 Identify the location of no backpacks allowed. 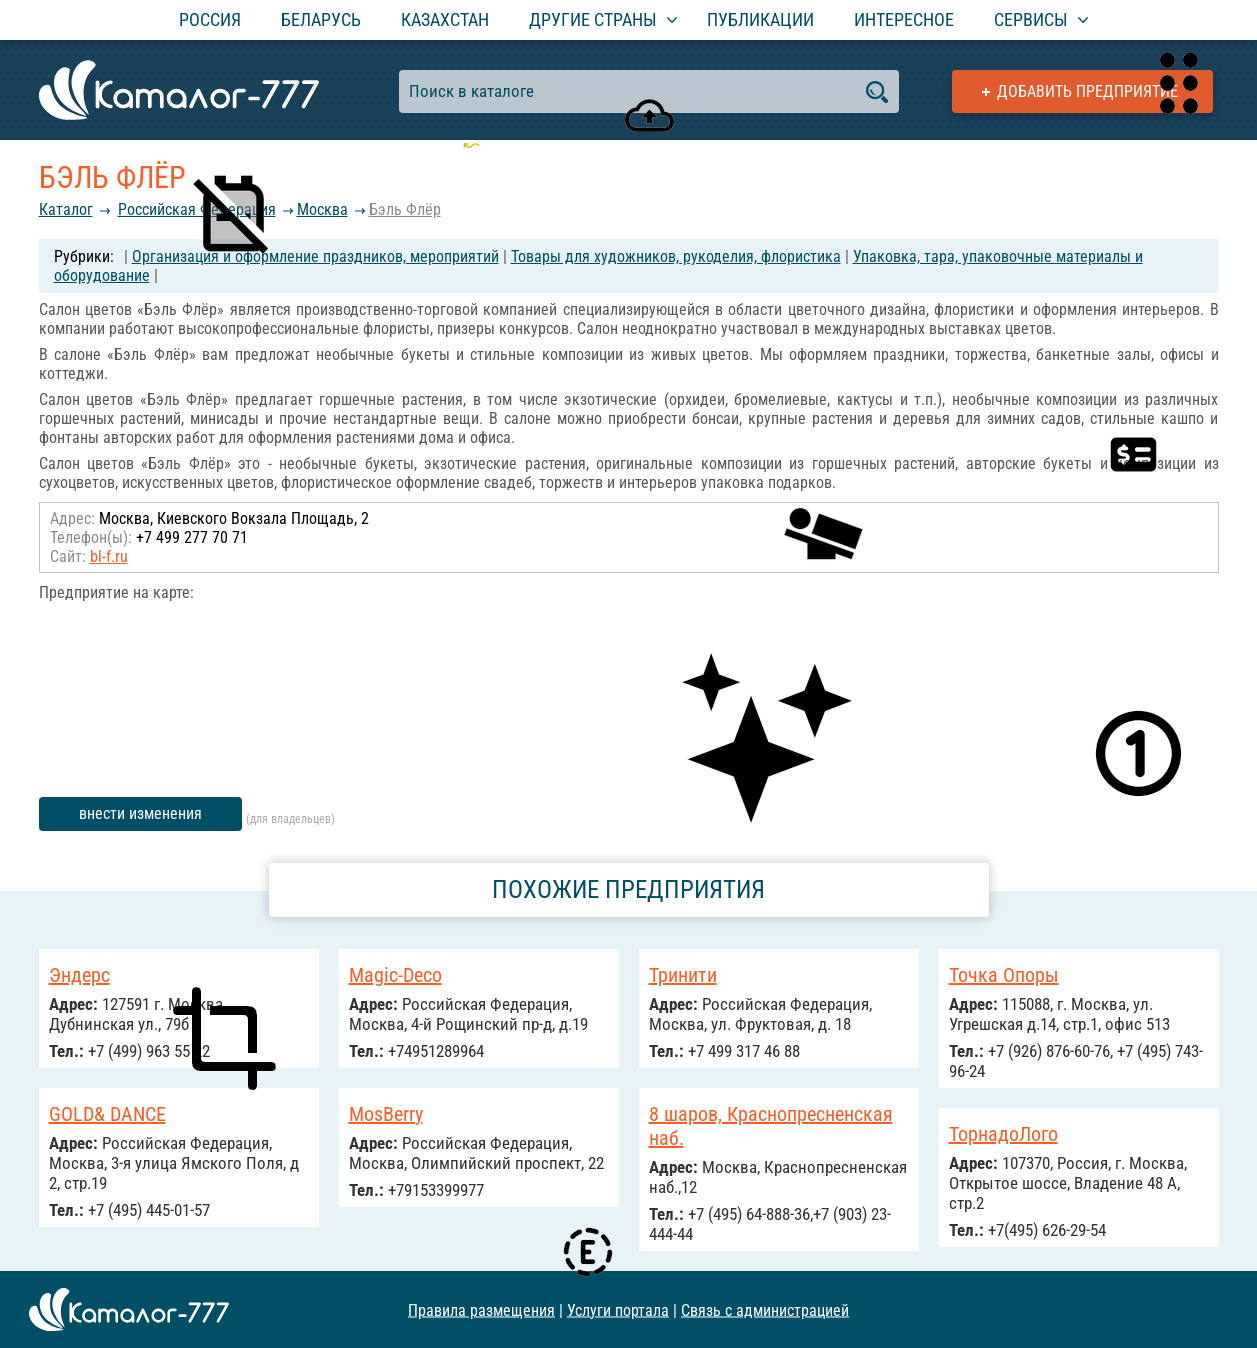
(233, 213).